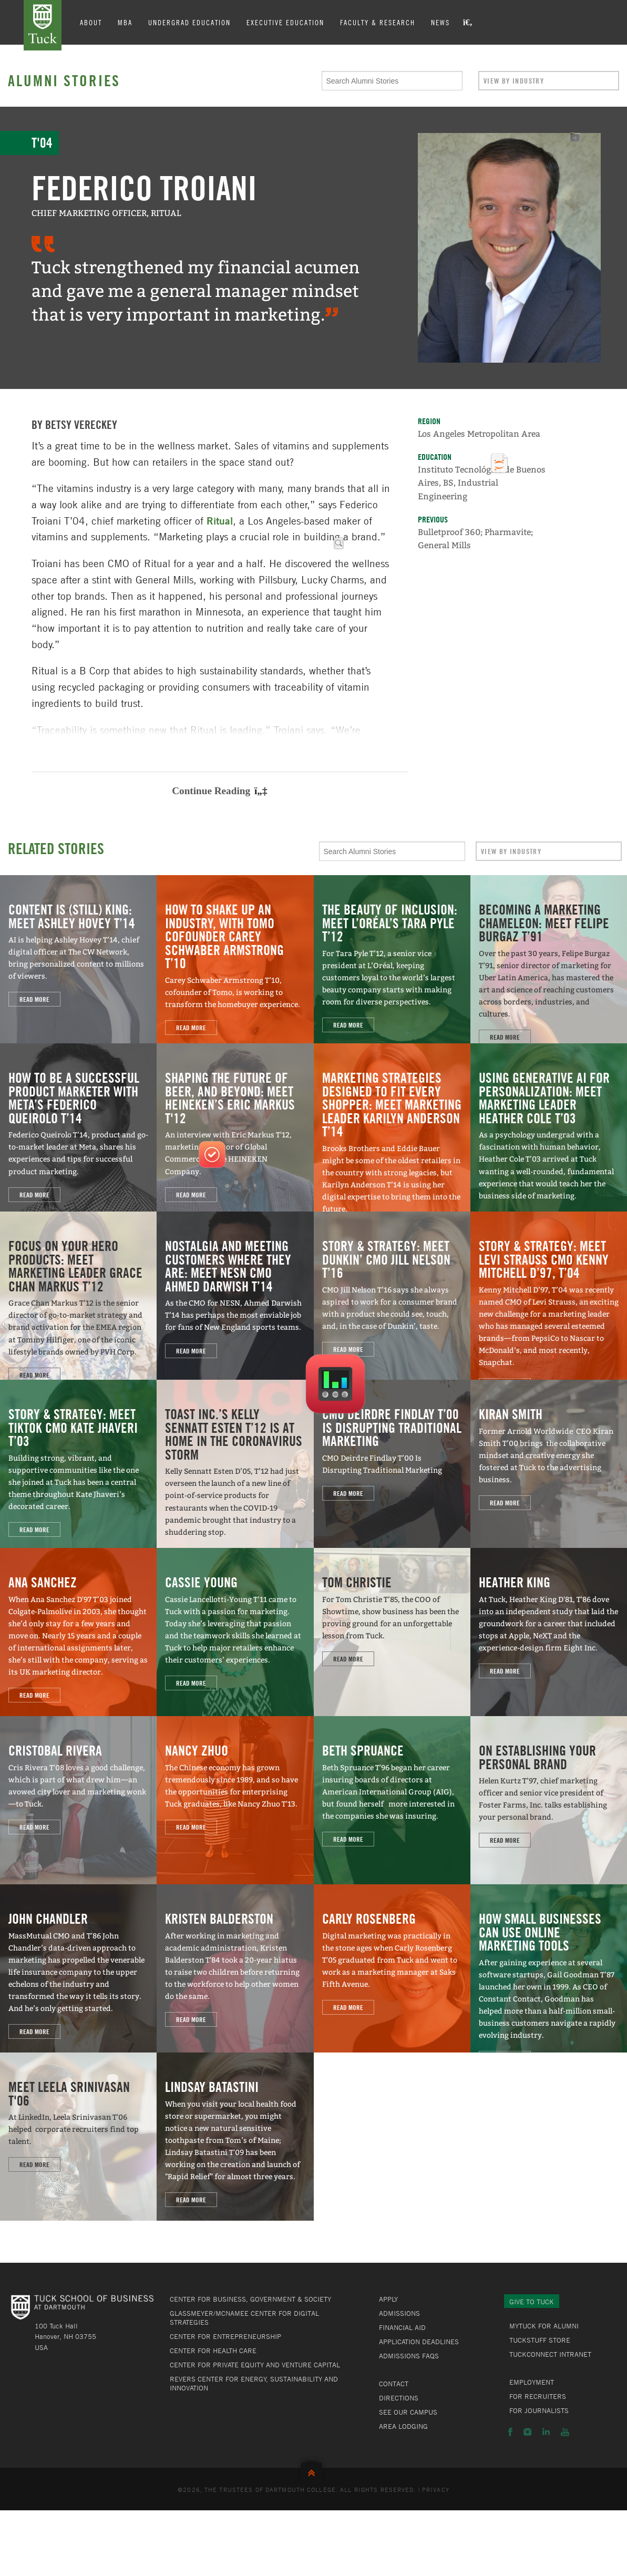 Image resolution: width=627 pixels, height=2576 pixels. Describe the element at coordinates (338, 543) in the screenshot. I see `open the system logs application` at that location.